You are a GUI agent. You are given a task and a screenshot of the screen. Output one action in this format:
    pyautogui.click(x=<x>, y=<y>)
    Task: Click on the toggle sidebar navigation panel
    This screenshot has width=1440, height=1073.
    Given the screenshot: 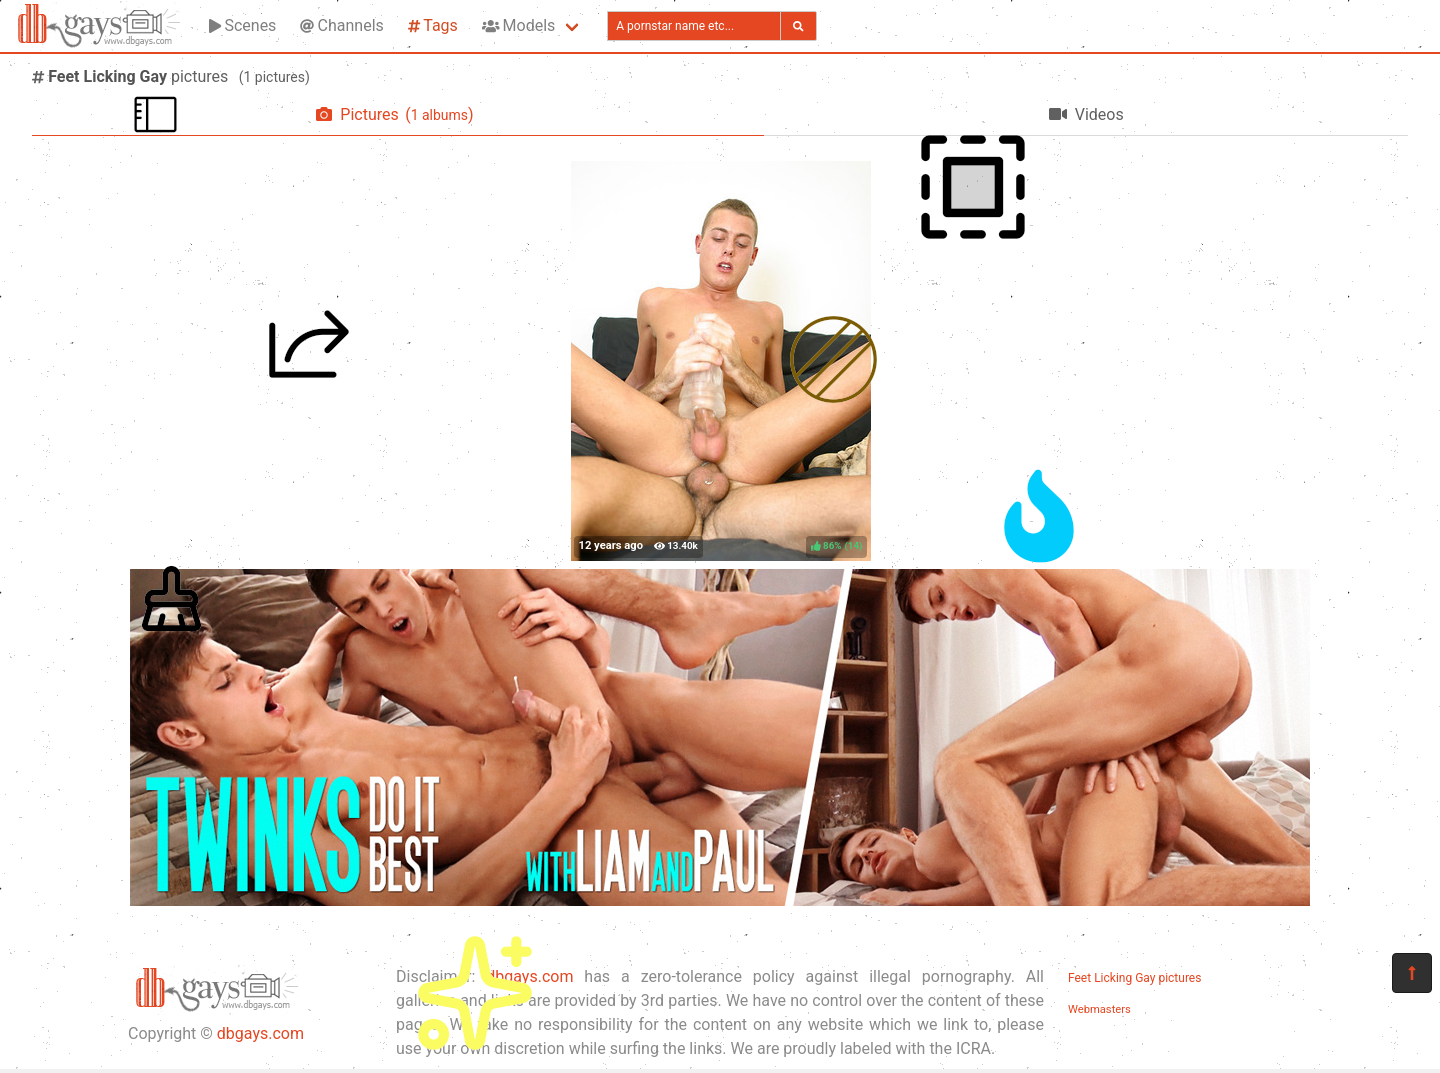 What is the action you would take?
    pyautogui.click(x=155, y=114)
    